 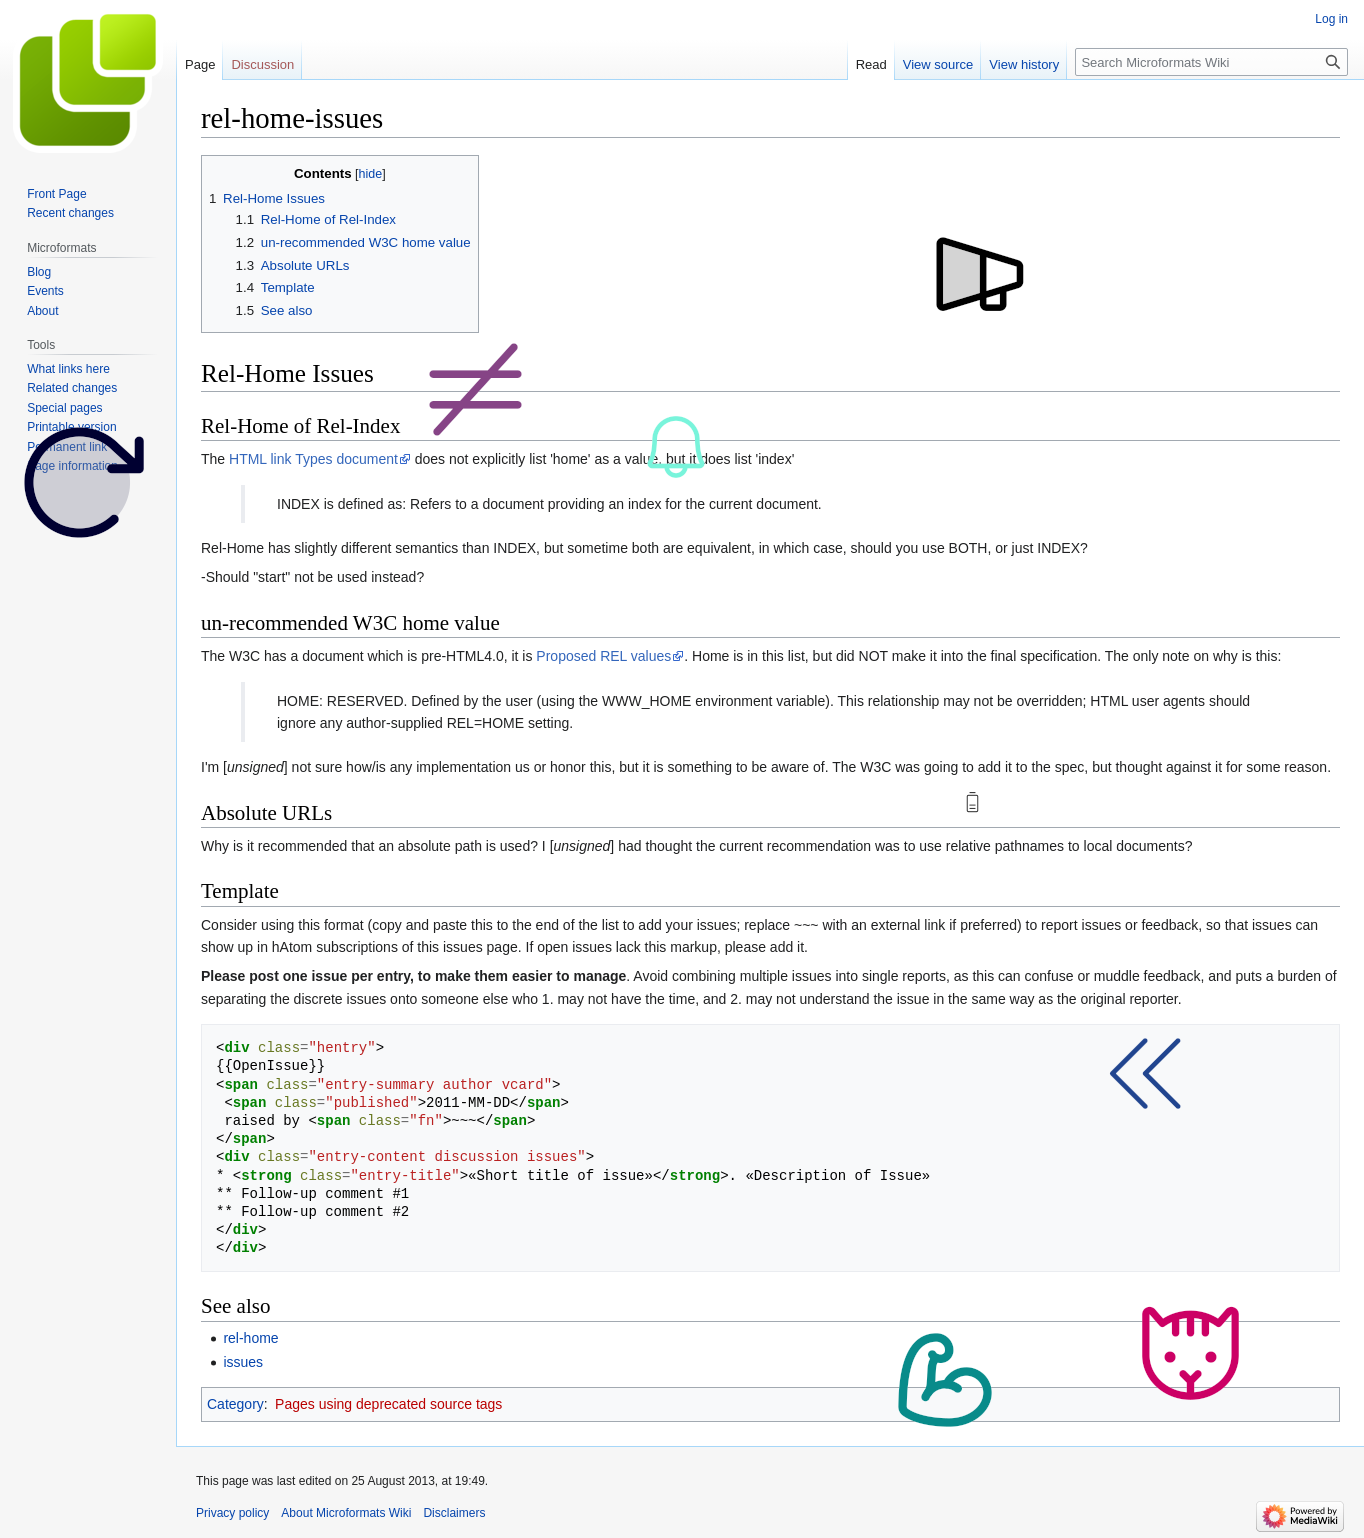 What do you see at coordinates (1148, 1073) in the screenshot?
I see `go back to the beginning` at bounding box center [1148, 1073].